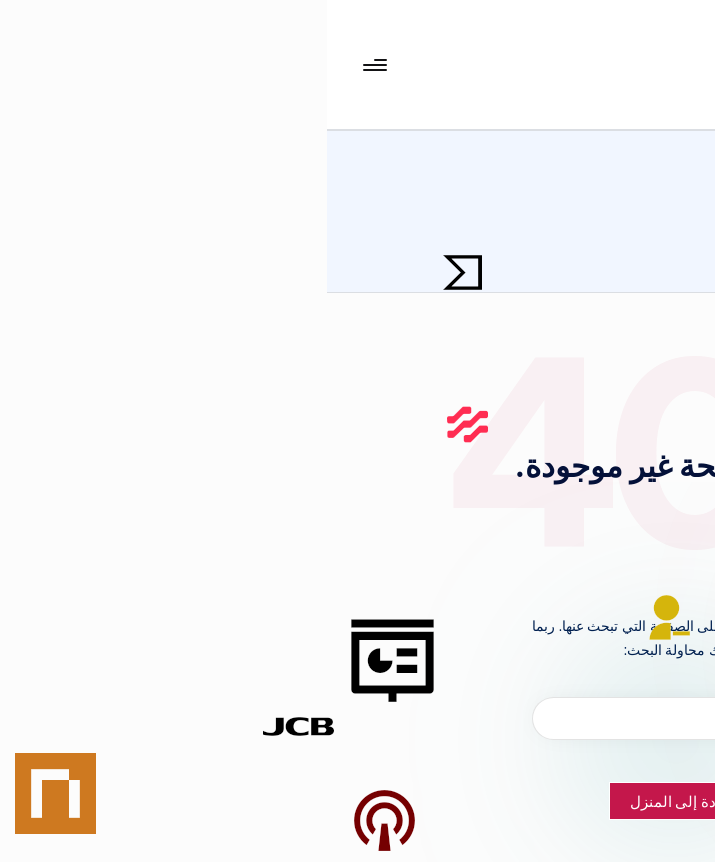 Image resolution: width=715 pixels, height=862 pixels. What do you see at coordinates (392, 656) in the screenshot?
I see `start a presentation slideshow` at bounding box center [392, 656].